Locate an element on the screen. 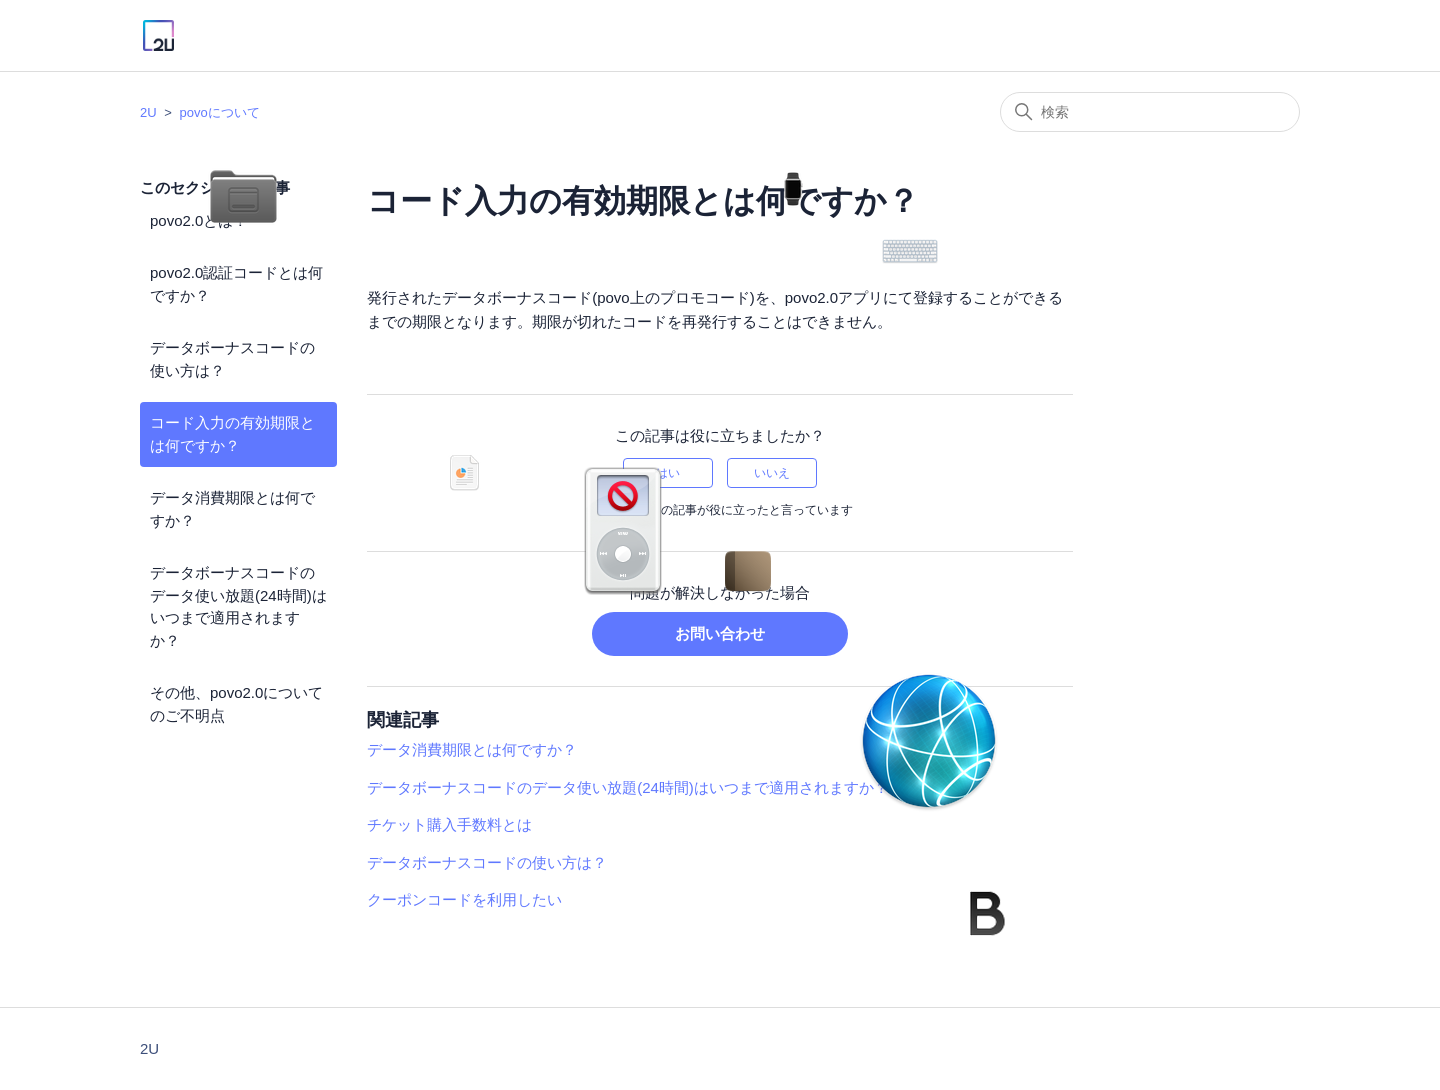  access desktop folder is located at coordinates (748, 570).